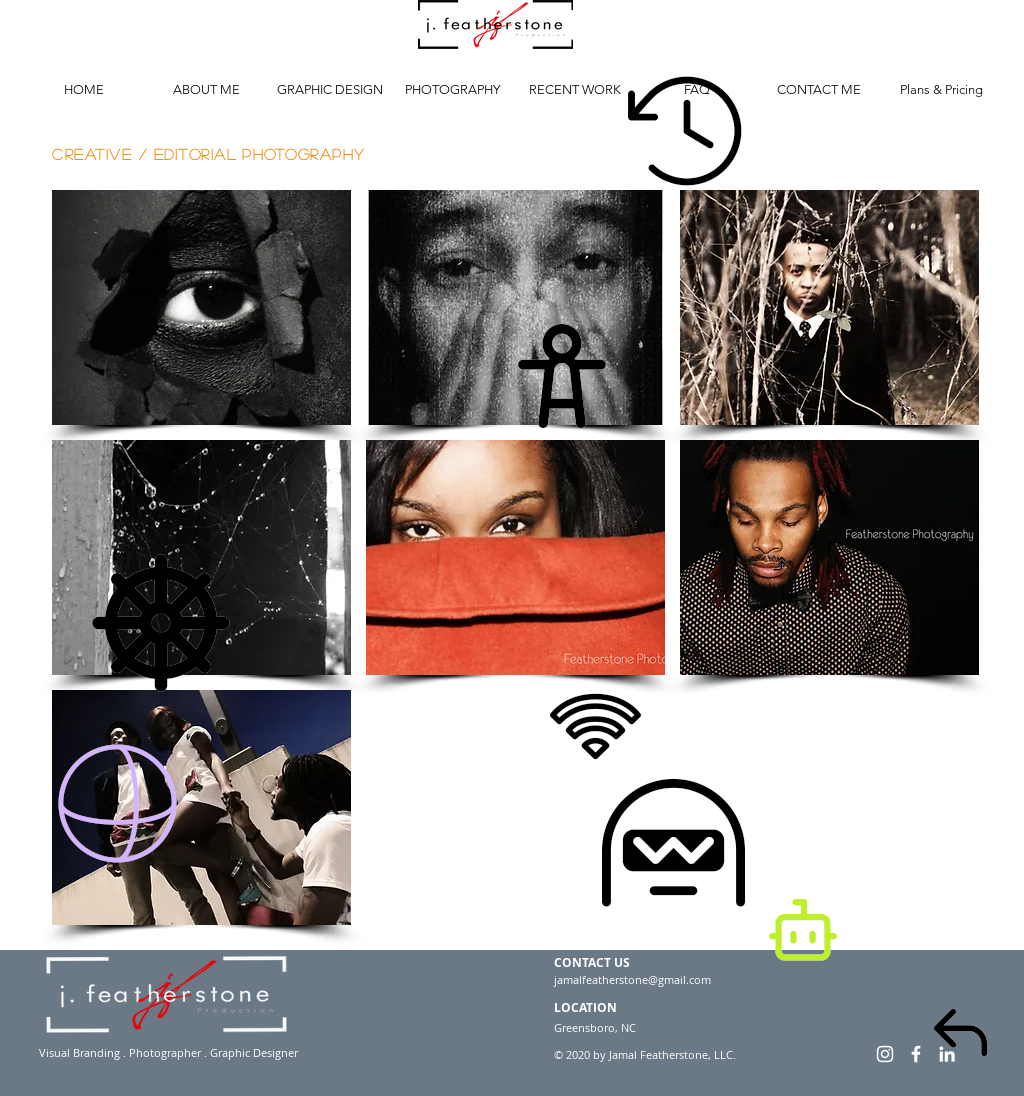 This screenshot has height=1096, width=1024. I want to click on access GitHub's Hubot automation bot, so click(673, 844).